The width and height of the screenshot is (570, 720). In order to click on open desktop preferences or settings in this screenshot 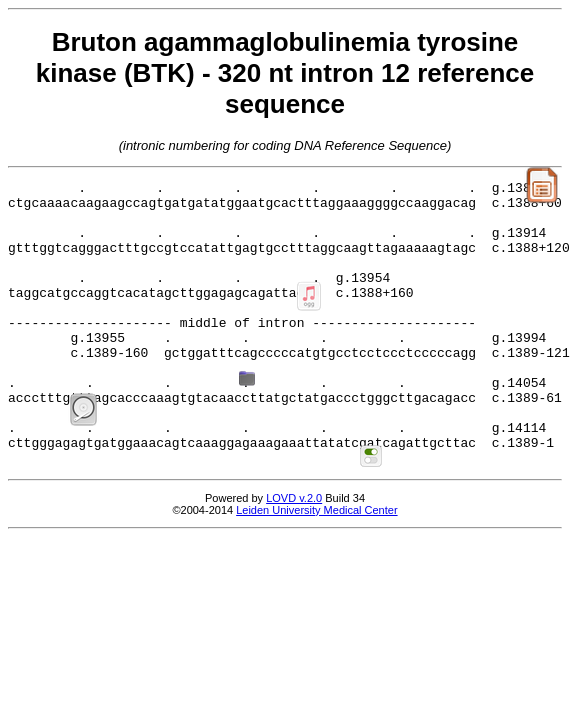, I will do `click(371, 456)`.